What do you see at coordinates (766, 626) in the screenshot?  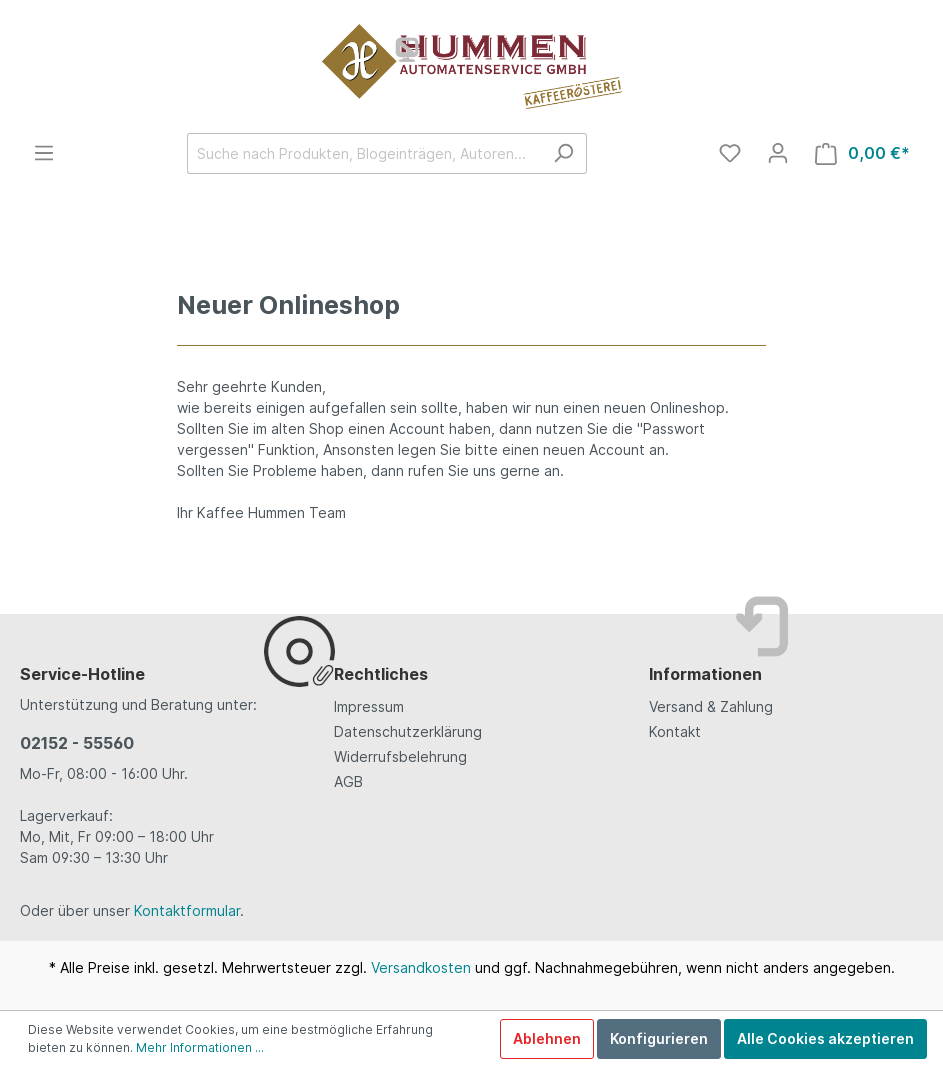 I see `wrap text or content to the next line` at bounding box center [766, 626].